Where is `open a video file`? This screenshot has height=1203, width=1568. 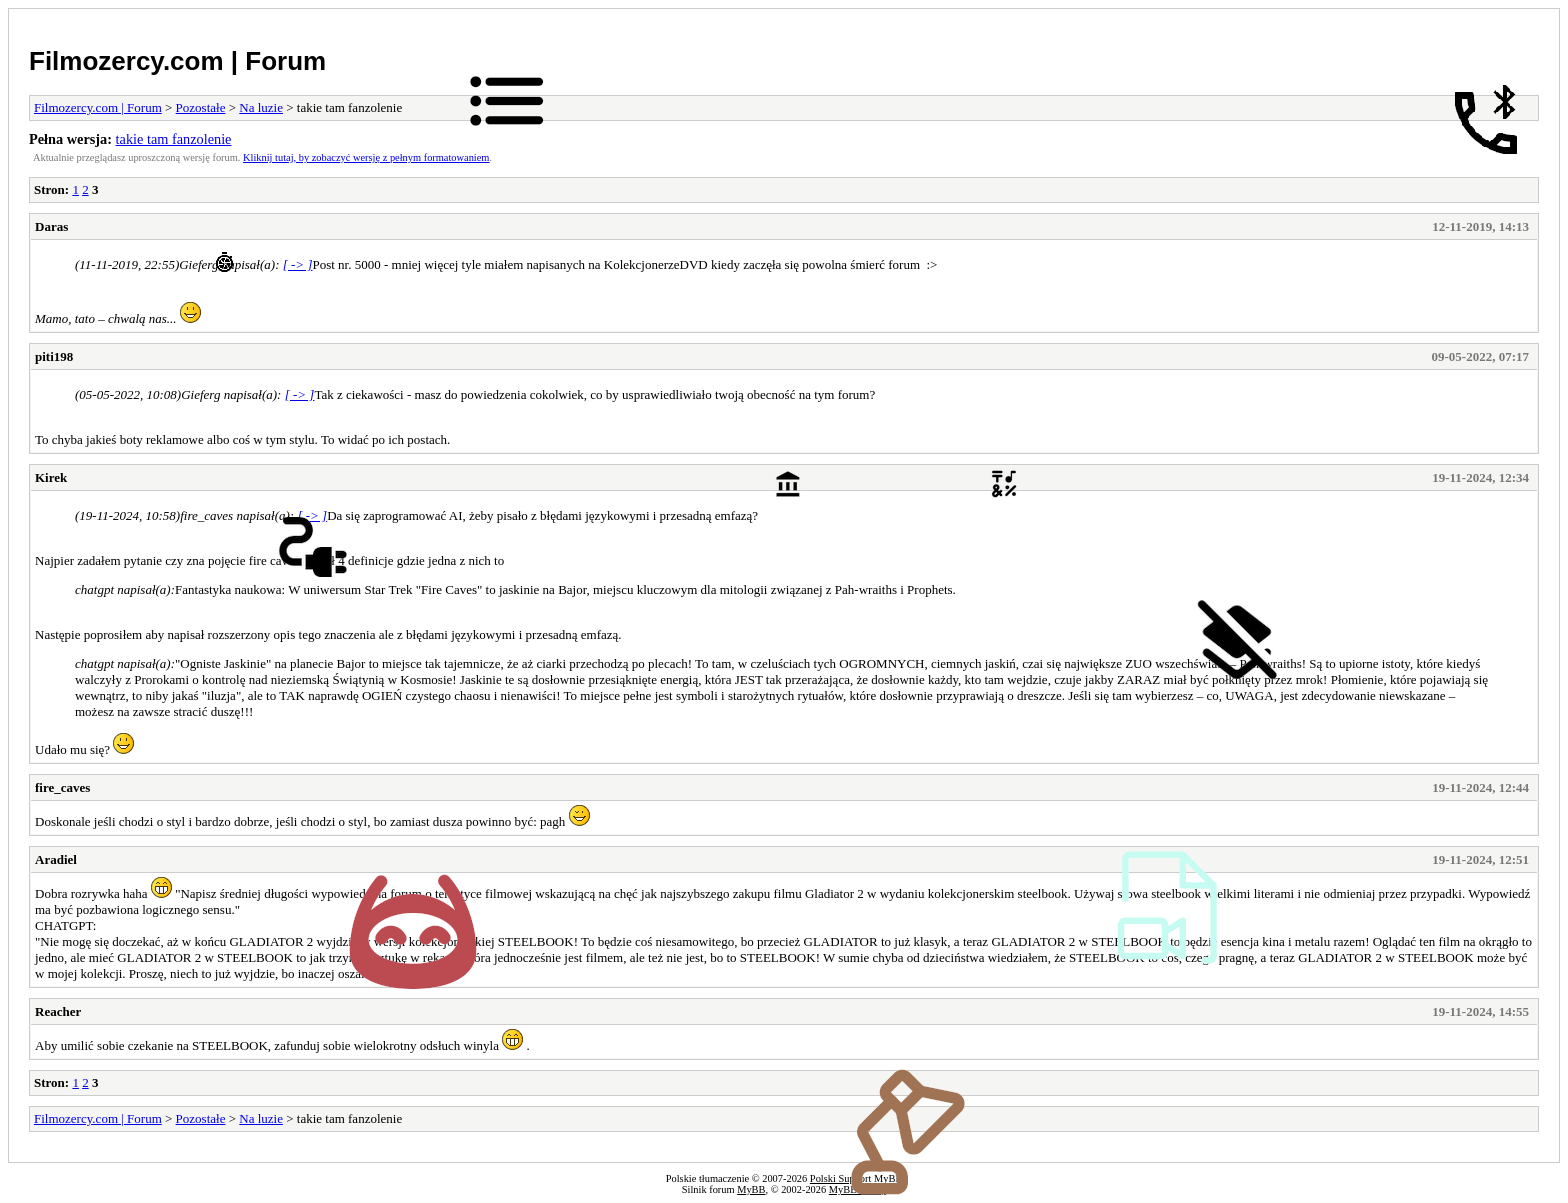 open a video file is located at coordinates (1169, 907).